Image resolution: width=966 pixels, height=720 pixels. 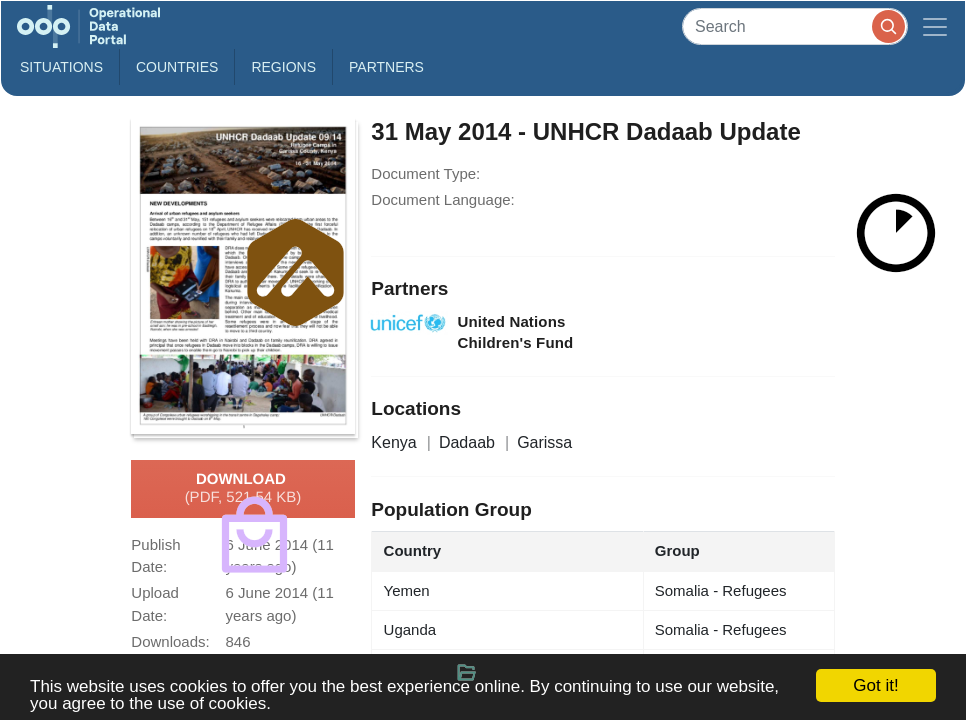 I want to click on open folder to view contents, so click(x=466, y=672).